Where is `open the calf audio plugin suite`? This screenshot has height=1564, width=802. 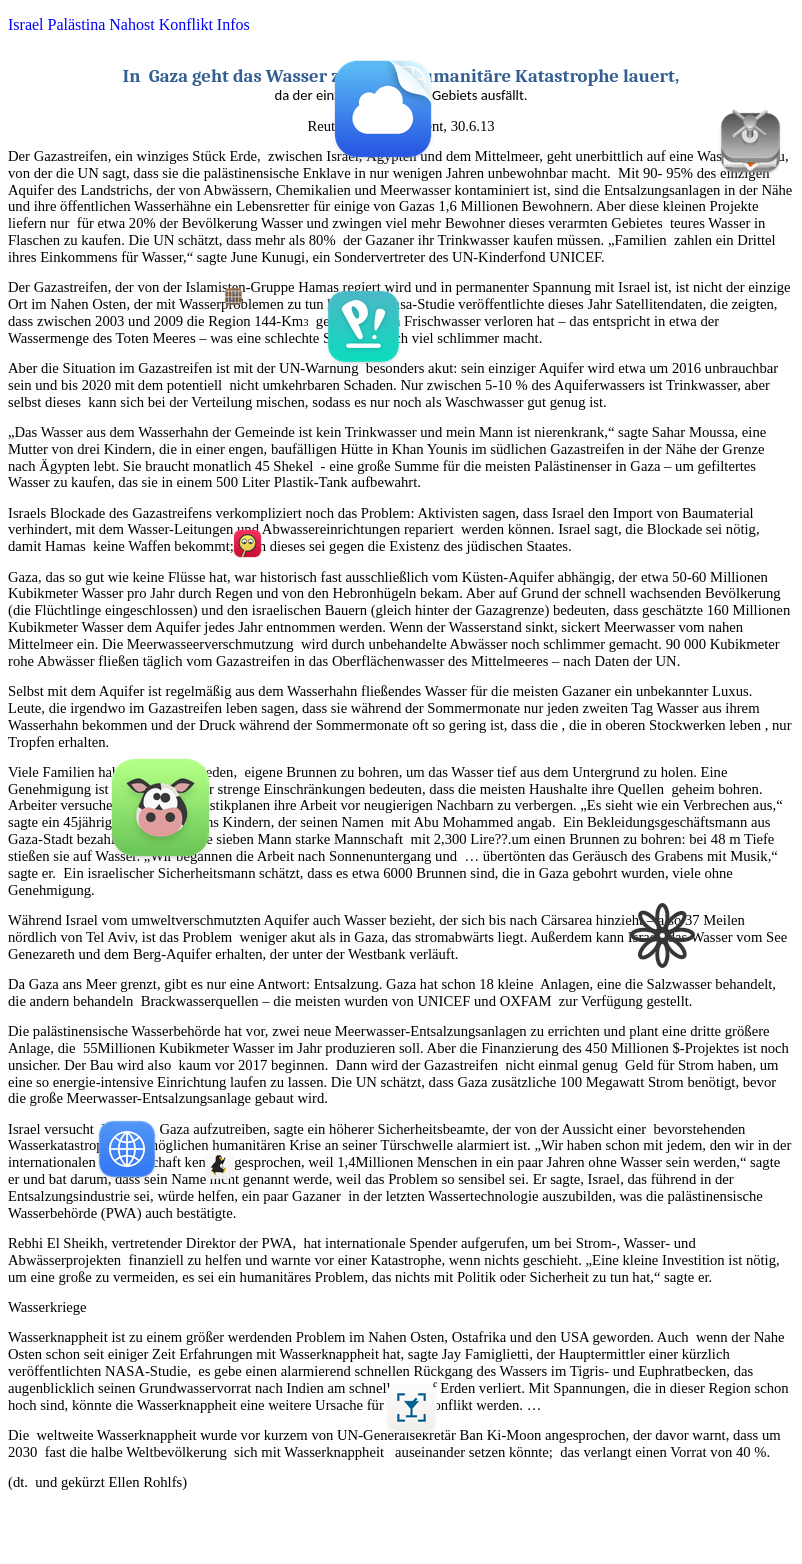
open the calf audio plugin suite is located at coordinates (160, 807).